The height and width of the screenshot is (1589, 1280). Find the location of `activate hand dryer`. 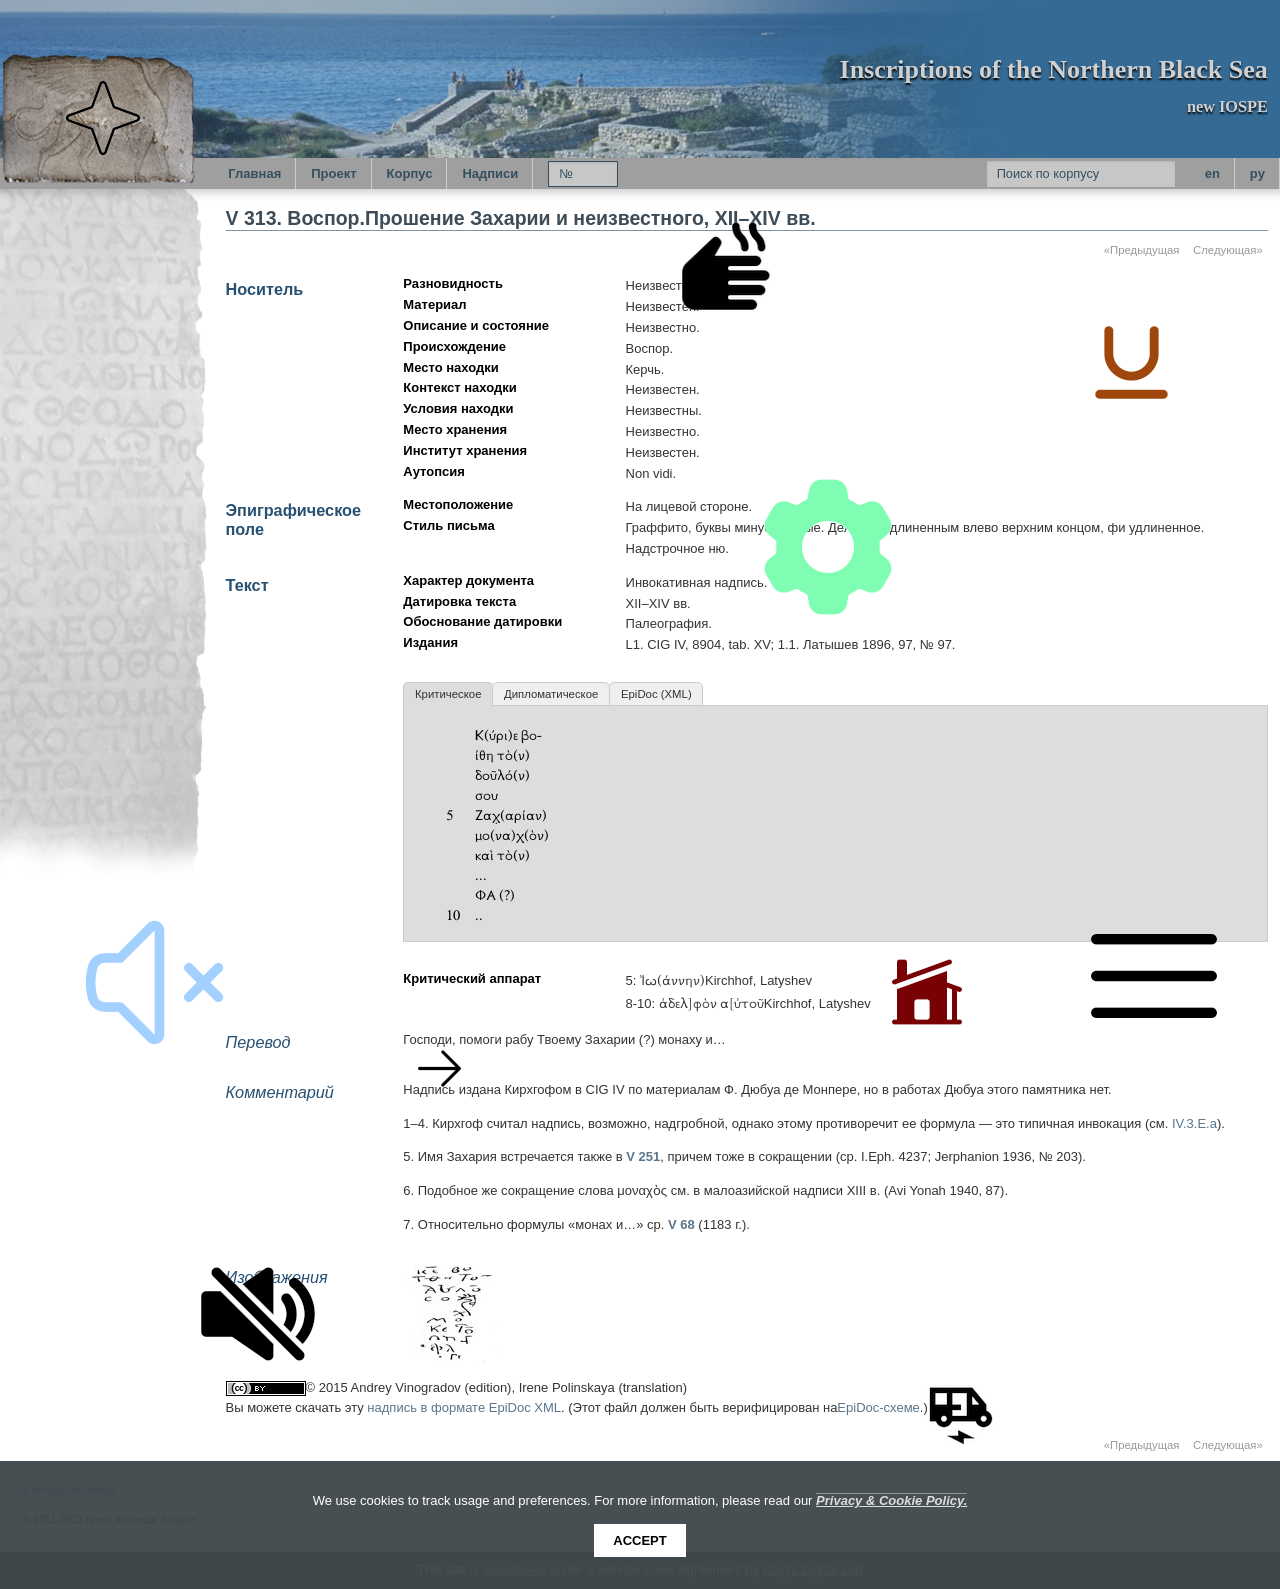

activate hand dryer is located at coordinates (728, 264).